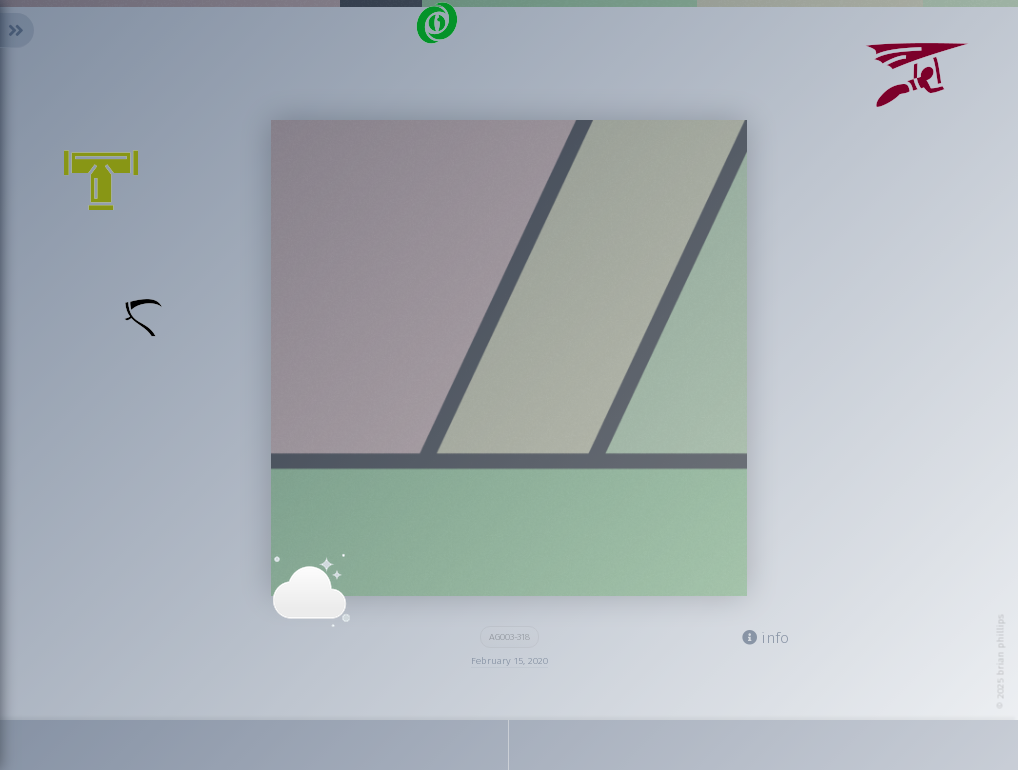  Describe the element at coordinates (917, 75) in the screenshot. I see `access hang gliding or aerial sports activities` at that location.